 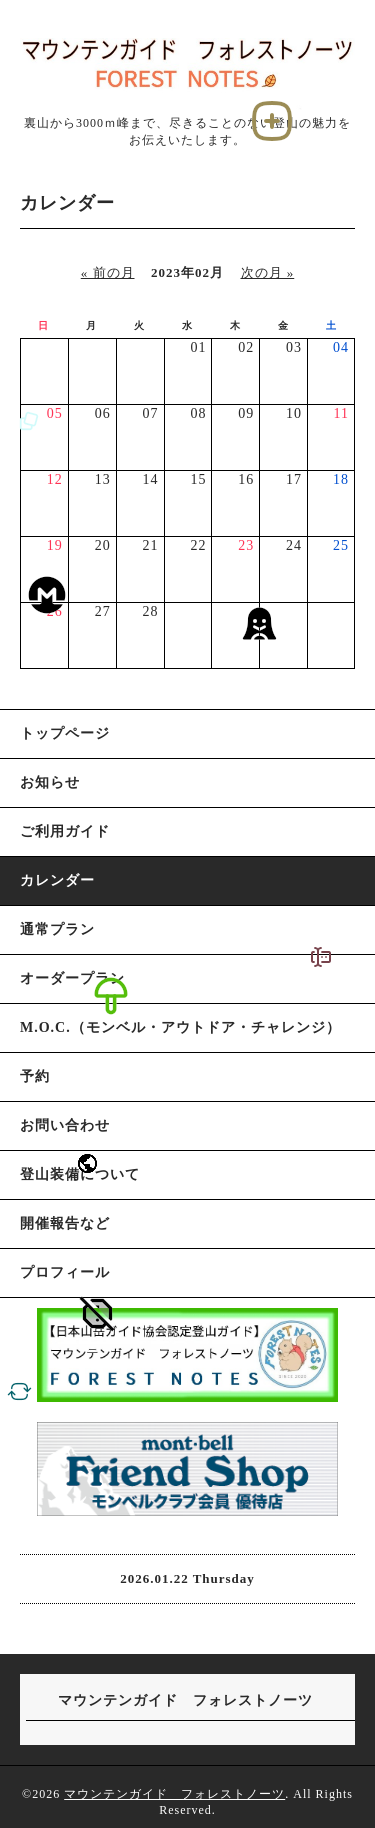 I want to click on view monero cryptocurrency balance, so click(x=47, y=595).